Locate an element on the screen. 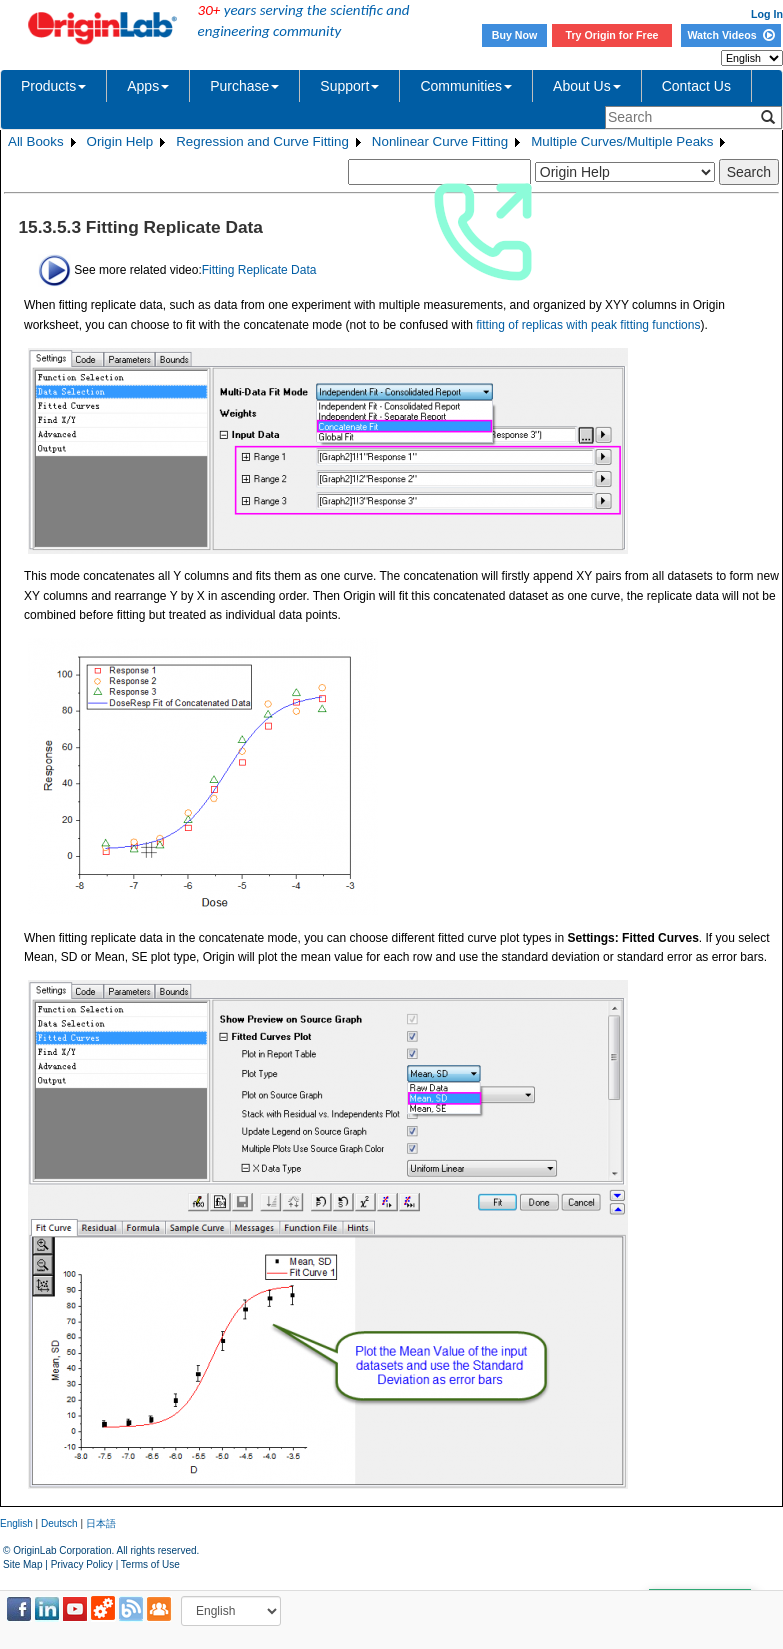 The image size is (783, 1649). make an outgoing call is located at coordinates (483, 232).